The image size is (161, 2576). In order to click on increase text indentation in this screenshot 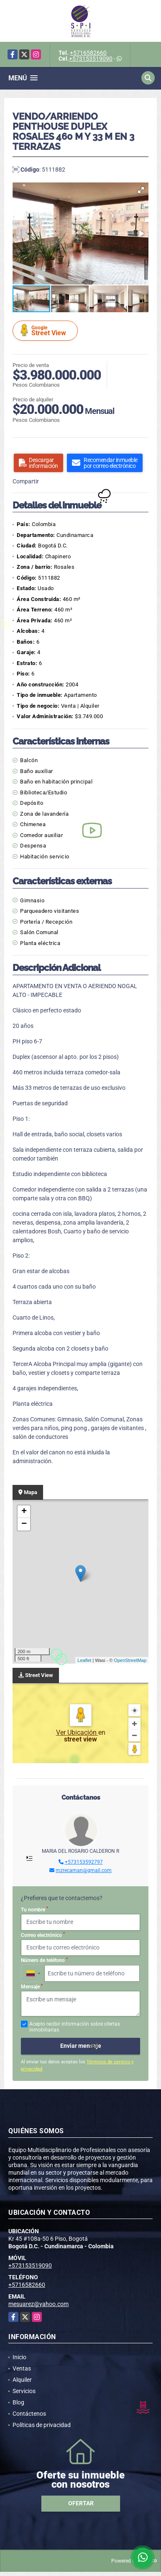, I will do `click(29, 1858)`.